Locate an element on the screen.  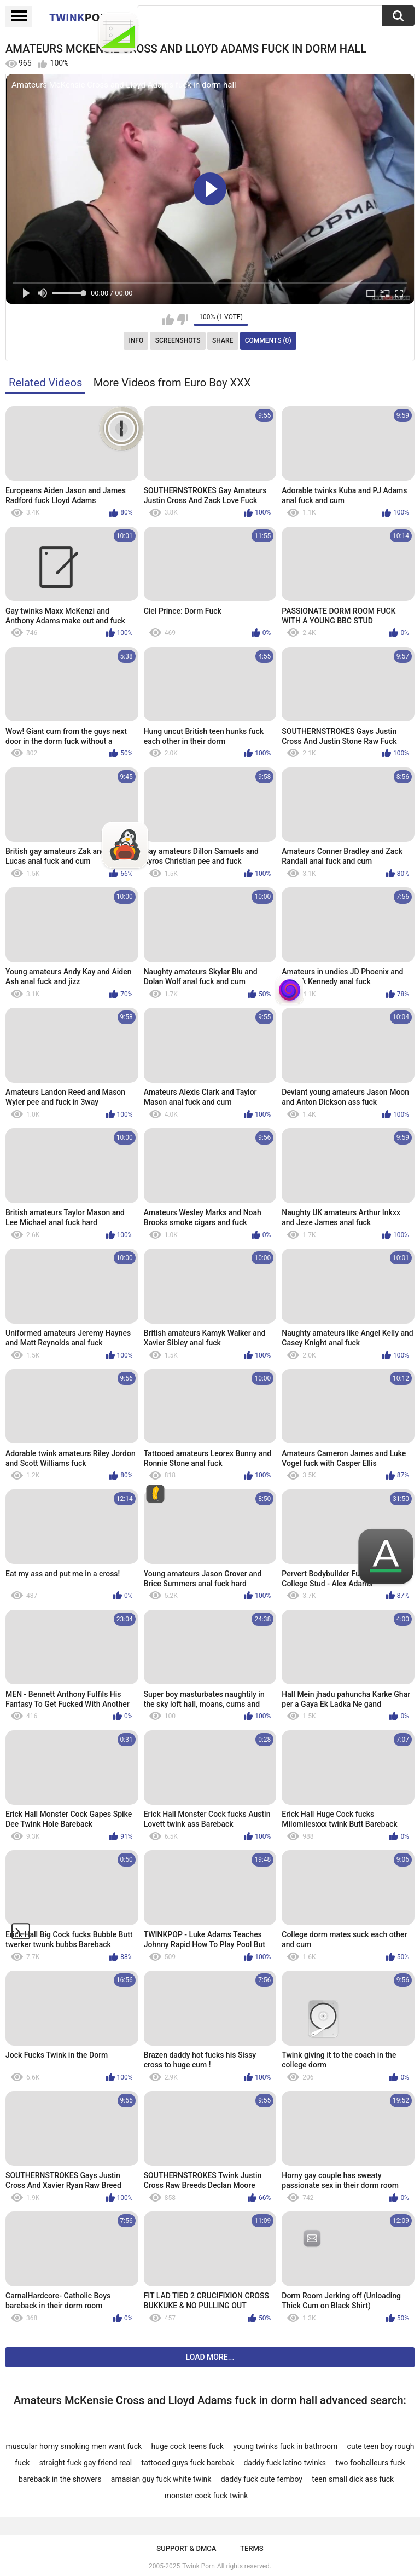
open terminal or command line interface is located at coordinates (21, 1931).